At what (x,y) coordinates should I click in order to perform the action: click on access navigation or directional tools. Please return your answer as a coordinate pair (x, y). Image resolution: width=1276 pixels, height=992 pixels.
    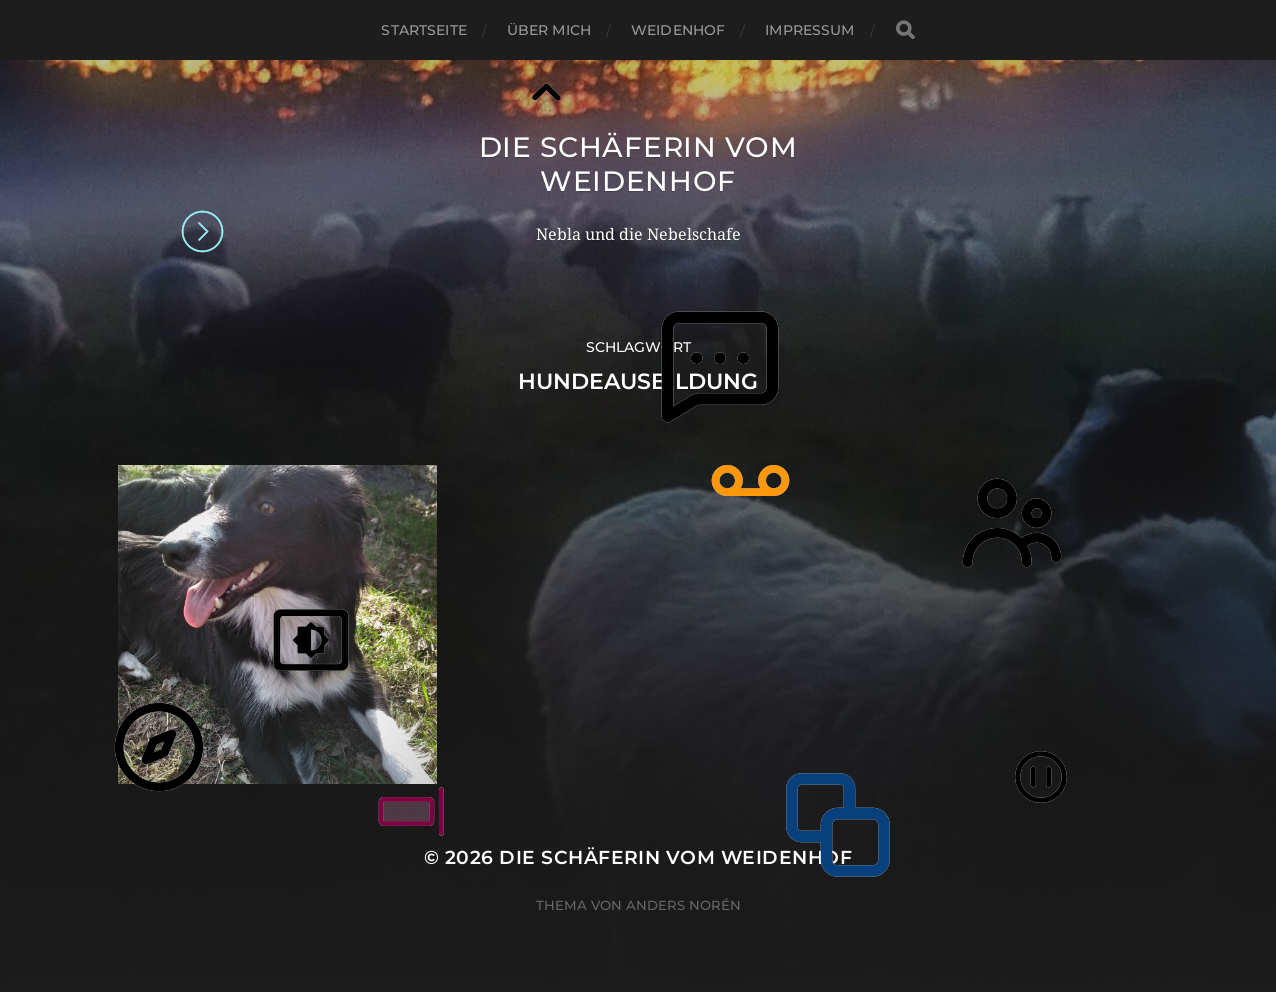
    Looking at the image, I should click on (159, 747).